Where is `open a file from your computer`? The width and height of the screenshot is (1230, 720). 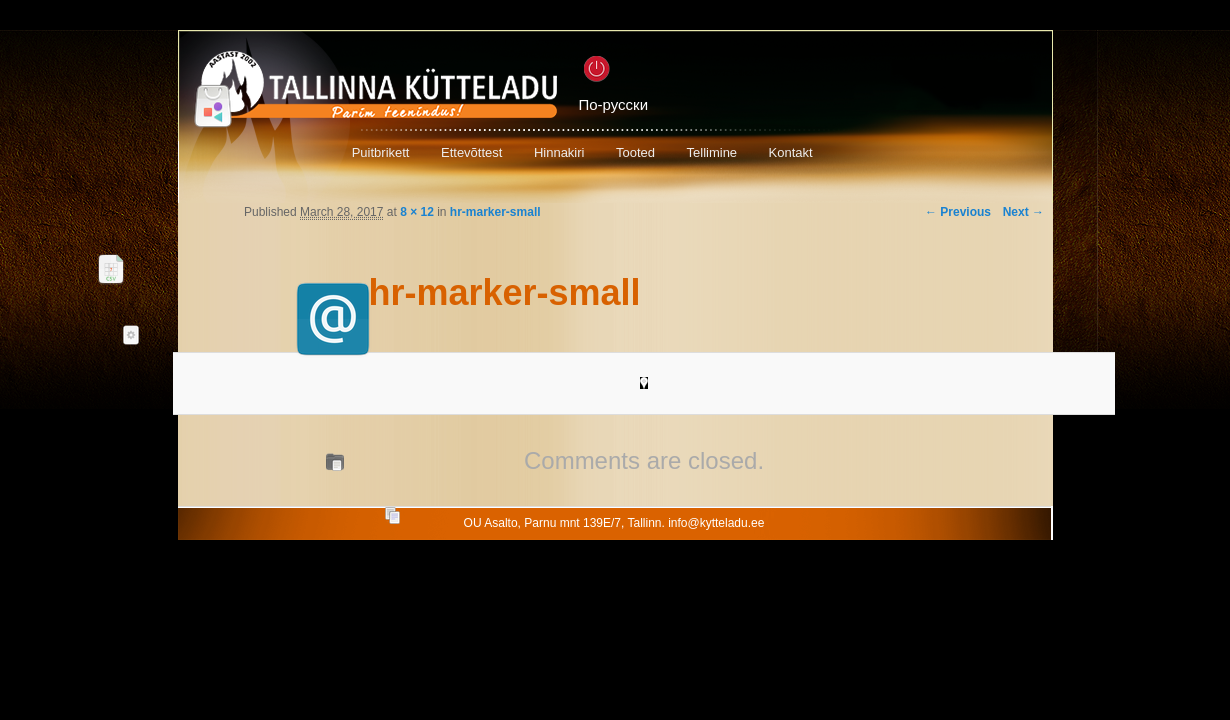 open a file from your computer is located at coordinates (335, 462).